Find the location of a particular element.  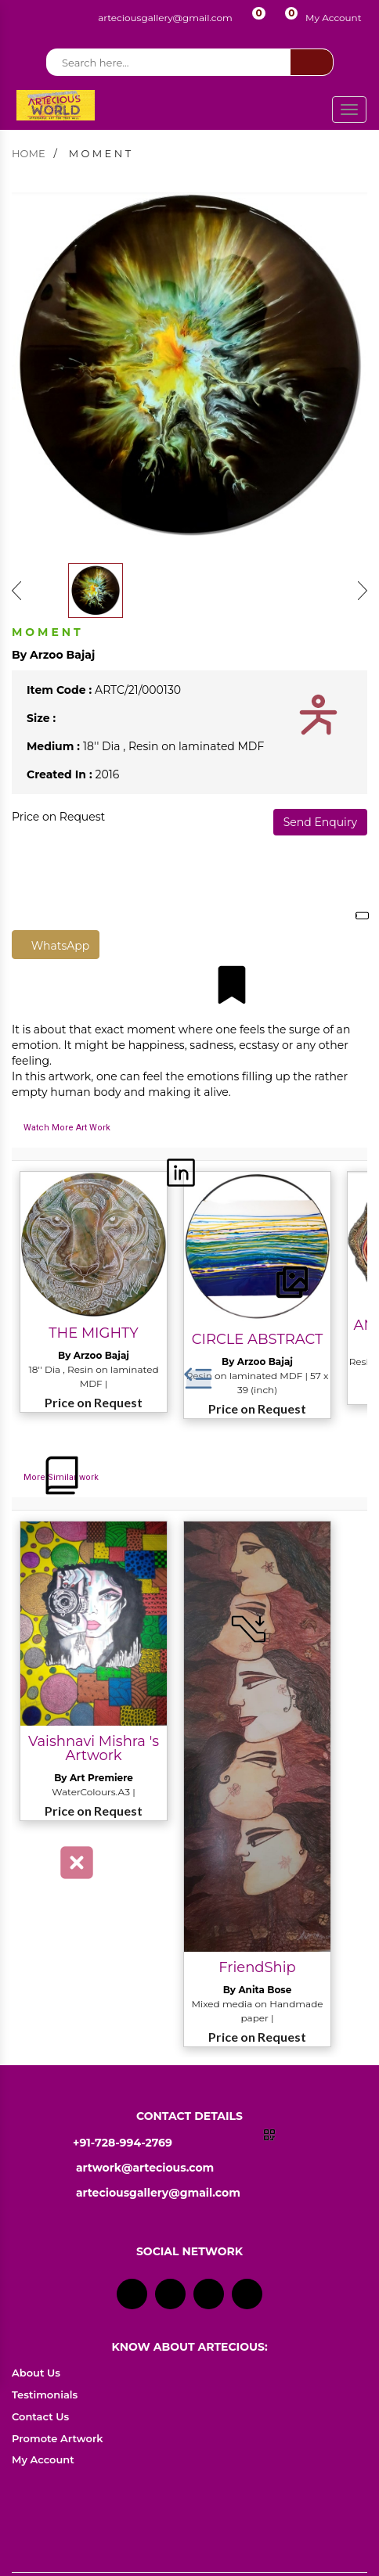

open LinkedIn profile or page is located at coordinates (181, 1173).